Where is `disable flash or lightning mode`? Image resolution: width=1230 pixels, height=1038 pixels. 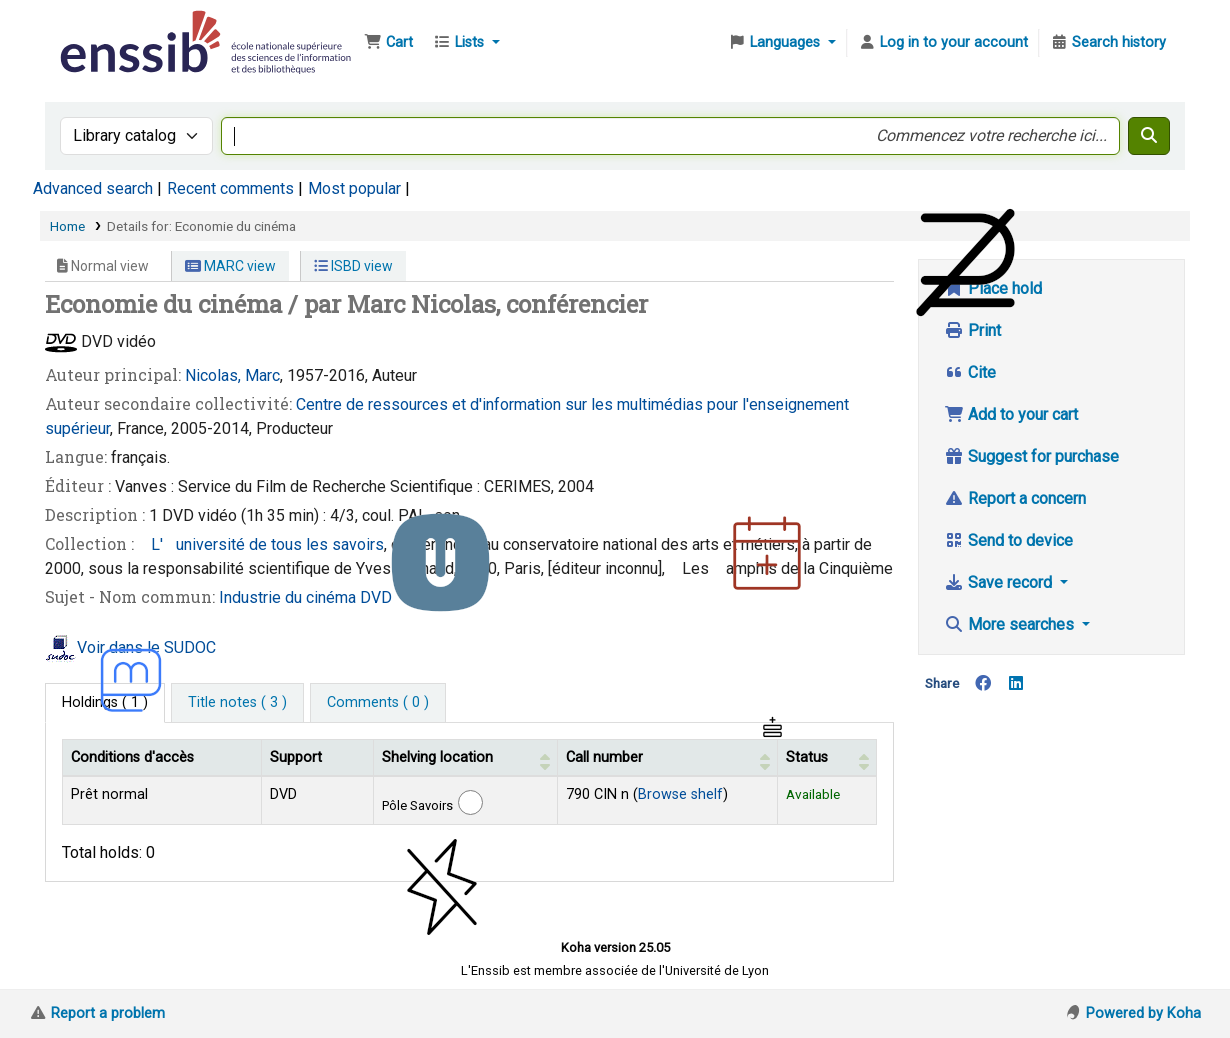
disable flash or lightning mode is located at coordinates (442, 887).